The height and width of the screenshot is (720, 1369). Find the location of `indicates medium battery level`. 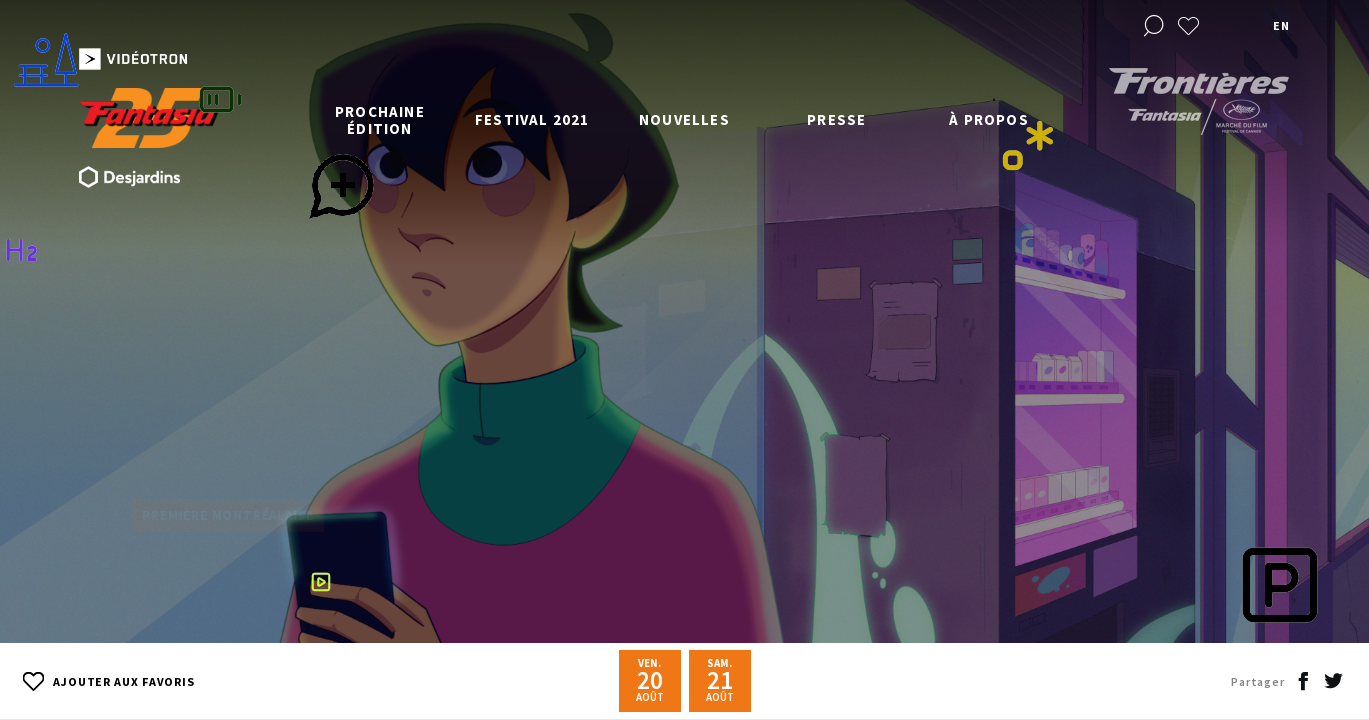

indicates medium battery level is located at coordinates (220, 99).